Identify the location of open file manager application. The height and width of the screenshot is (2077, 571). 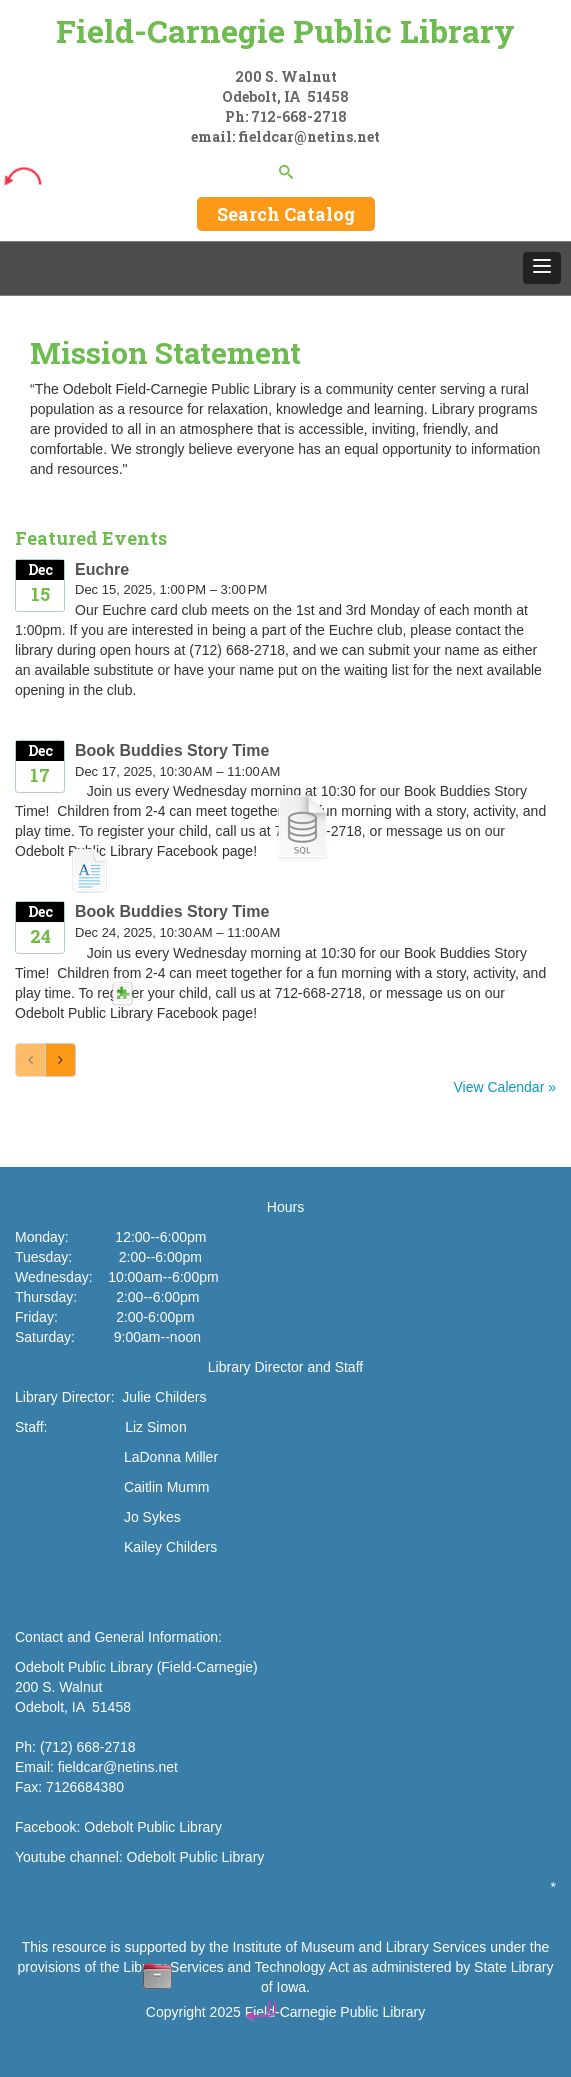
(157, 1975).